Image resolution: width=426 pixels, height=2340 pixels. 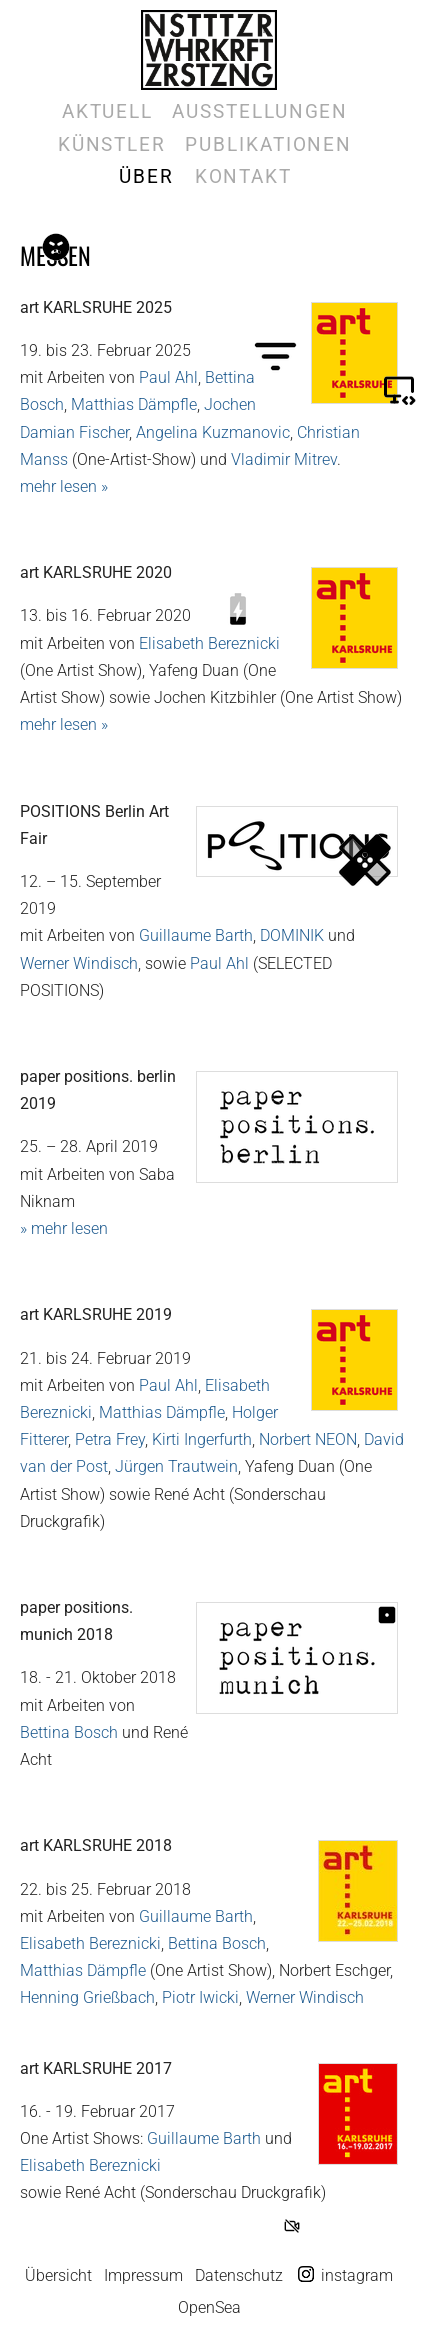 I want to click on video camera is turned off, so click(x=292, y=2226).